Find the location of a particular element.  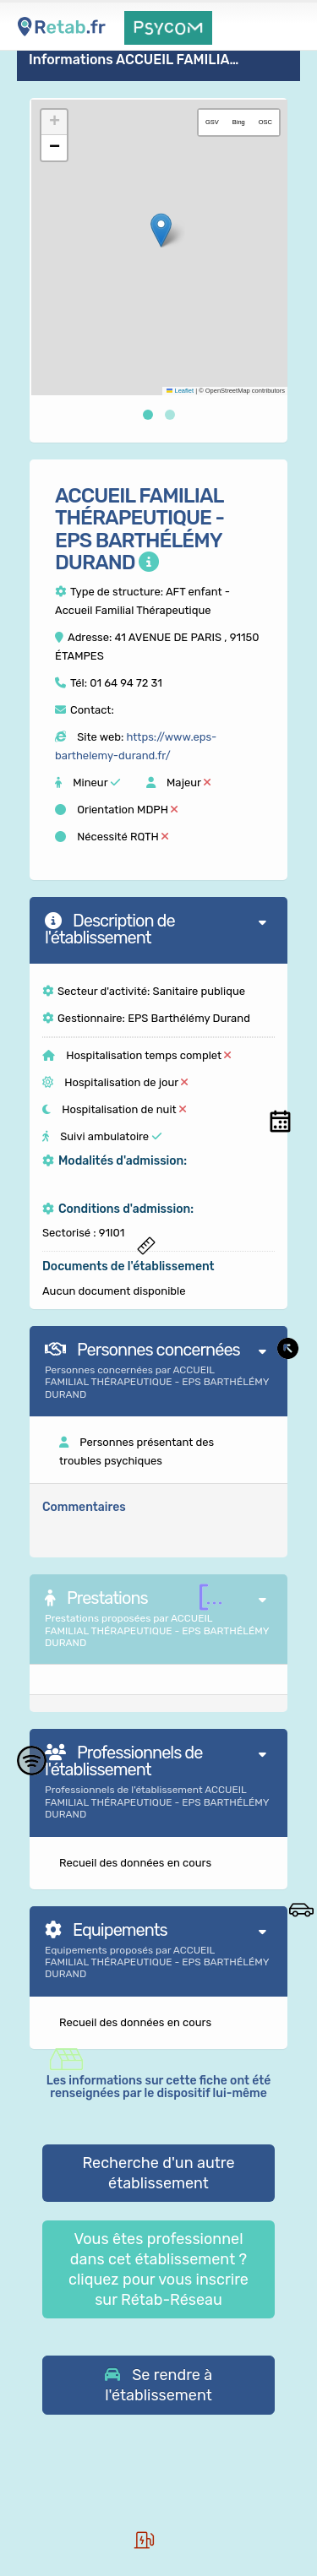

access measurement tools is located at coordinates (146, 1246).